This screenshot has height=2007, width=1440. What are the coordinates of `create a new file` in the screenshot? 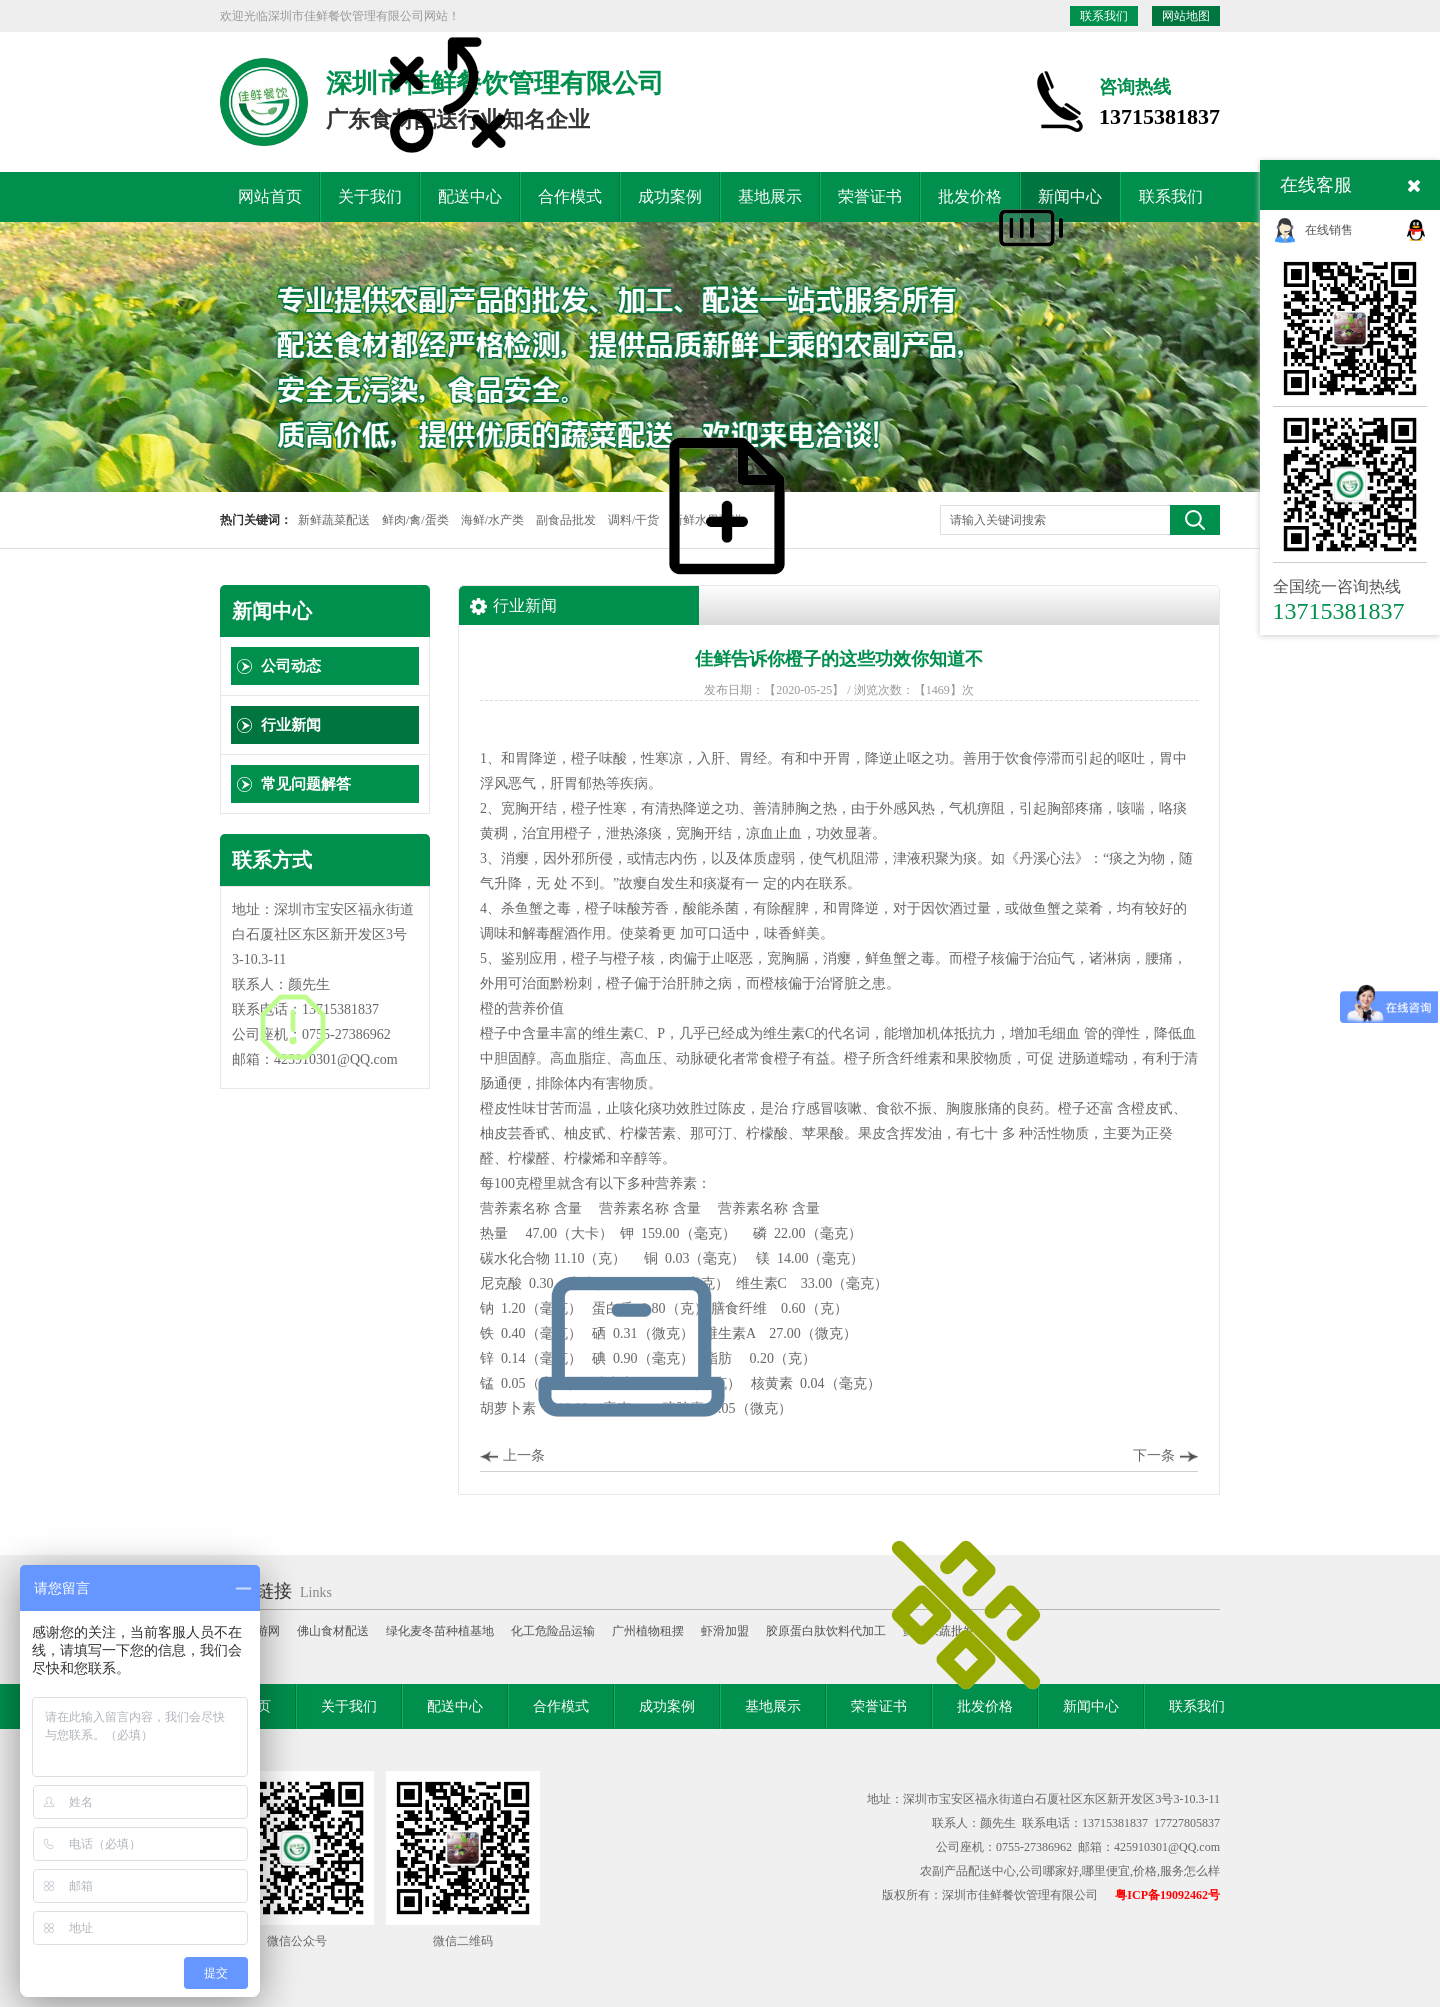 It's located at (727, 506).